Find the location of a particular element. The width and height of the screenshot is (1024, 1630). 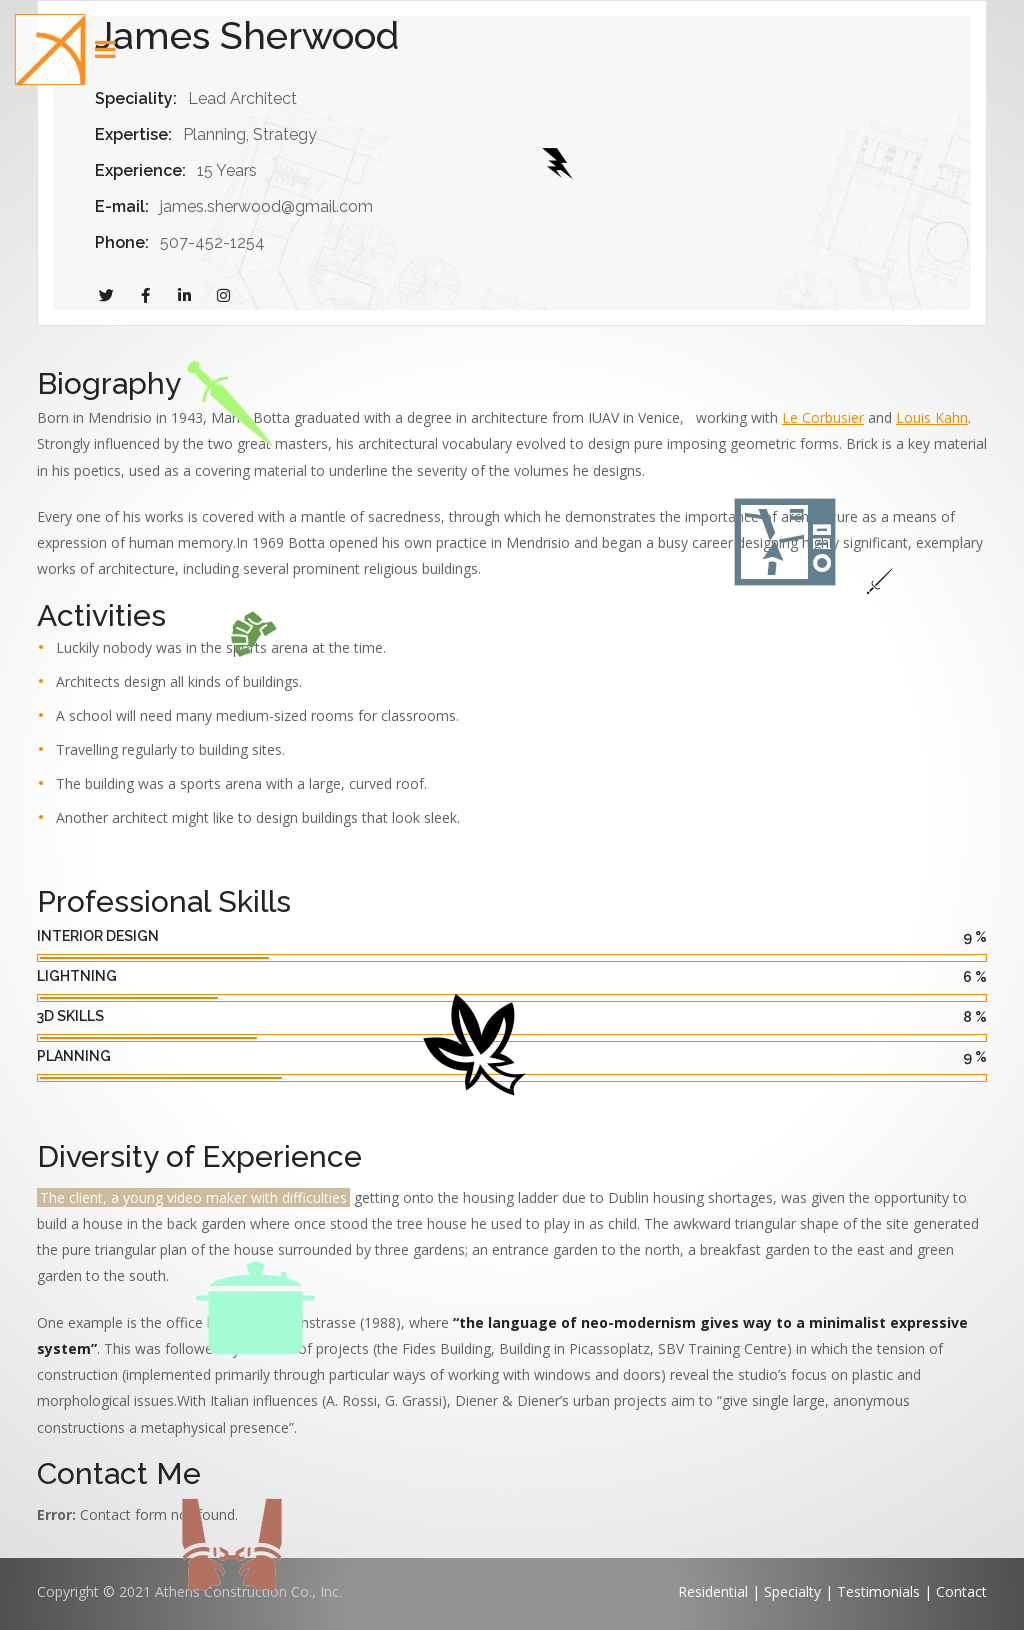

grab or drag an item is located at coordinates (254, 634).